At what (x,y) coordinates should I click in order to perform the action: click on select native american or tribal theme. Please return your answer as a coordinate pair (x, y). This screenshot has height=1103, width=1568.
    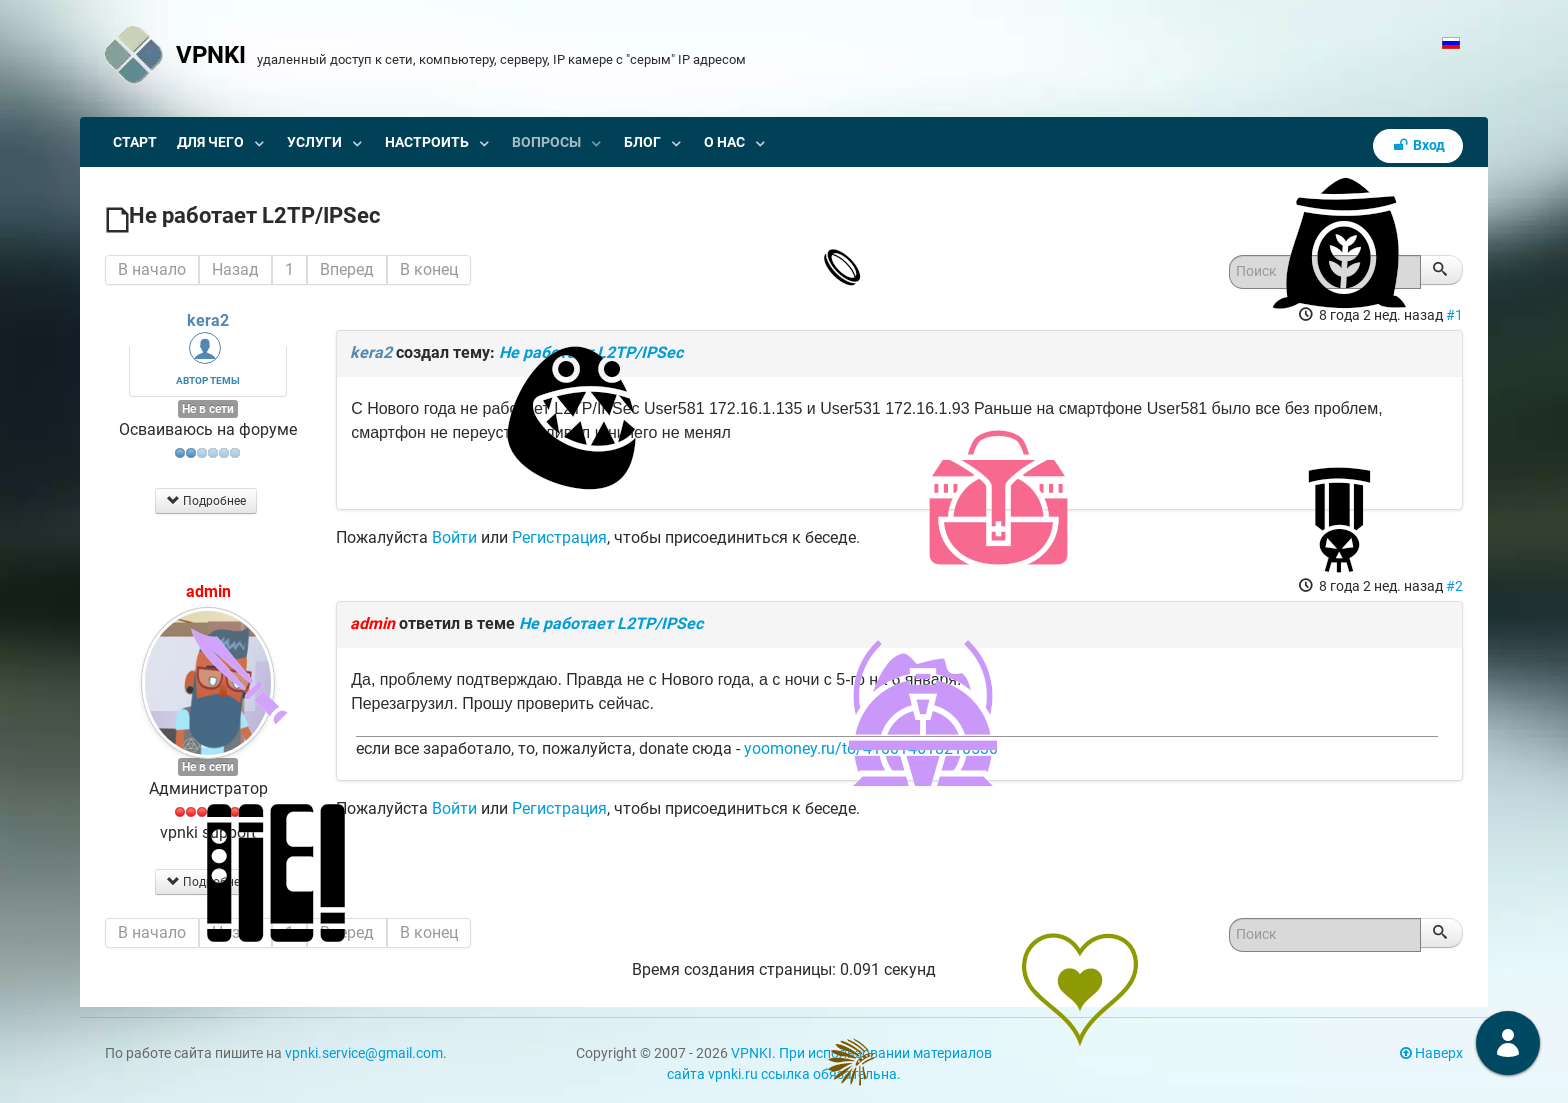
    Looking at the image, I should click on (851, 1062).